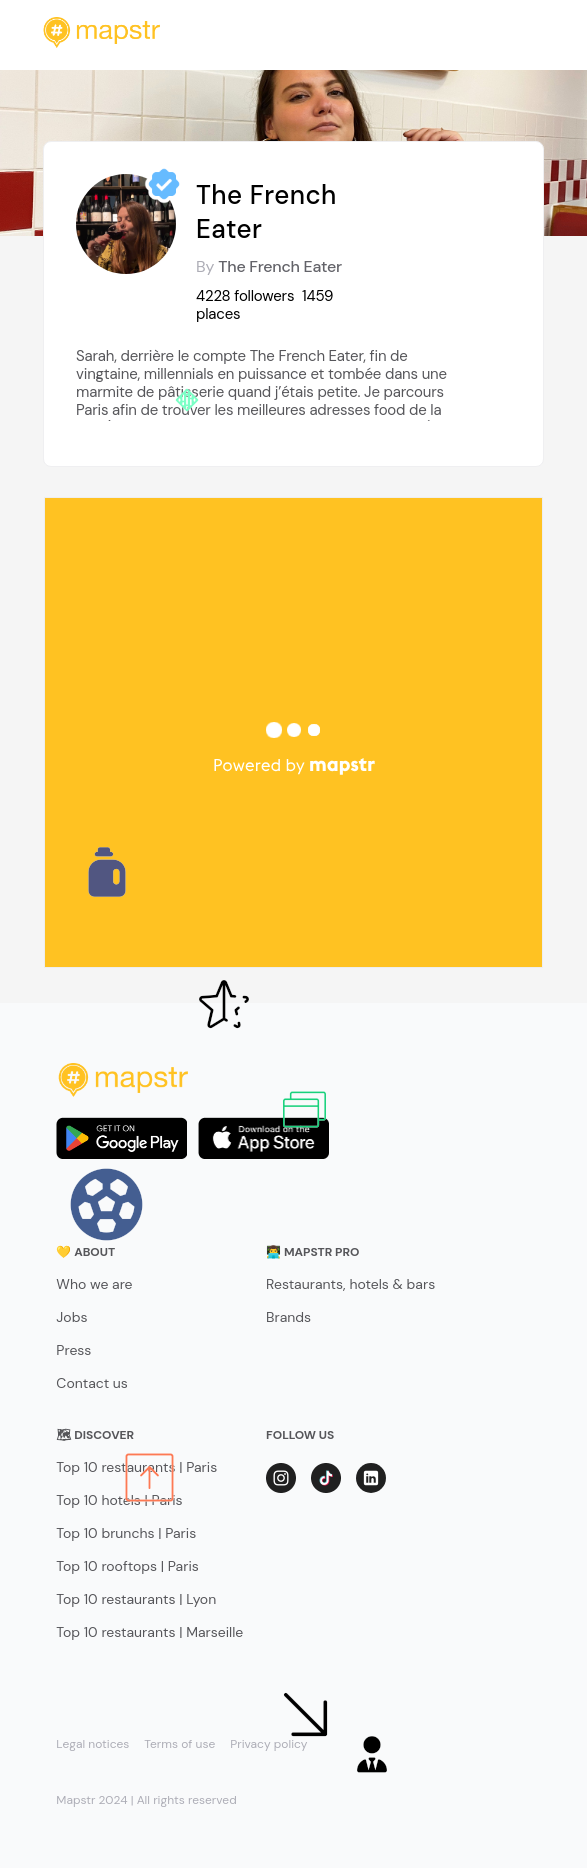 Image resolution: width=587 pixels, height=1868 pixels. Describe the element at coordinates (304, 1109) in the screenshot. I see `view open browser windows` at that location.